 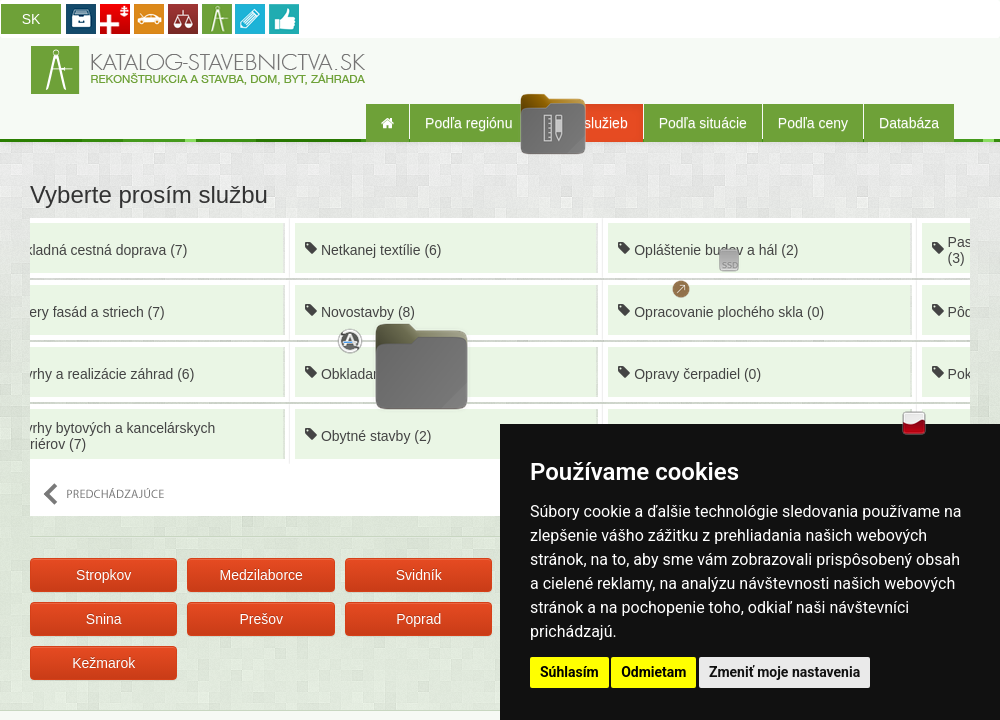 What do you see at coordinates (729, 260) in the screenshot?
I see `indicates a solid state drive in the system` at bounding box center [729, 260].